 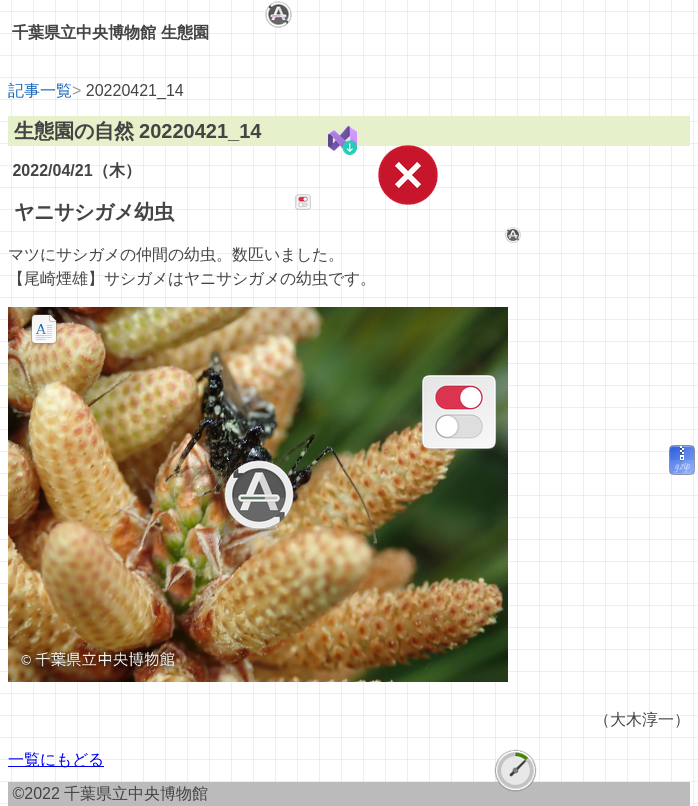 I want to click on check for available software updates, so click(x=513, y=235).